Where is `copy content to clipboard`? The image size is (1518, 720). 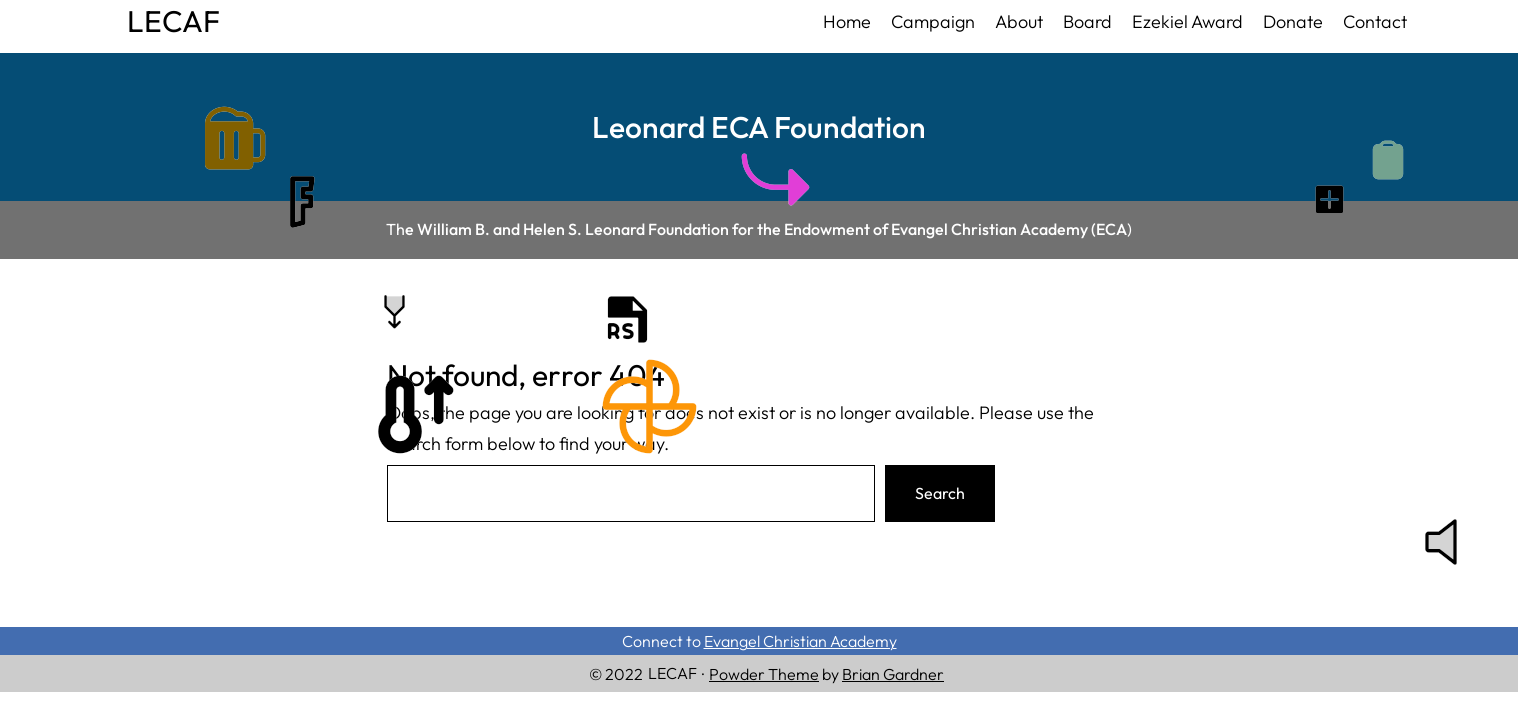
copy content to clipboard is located at coordinates (1388, 160).